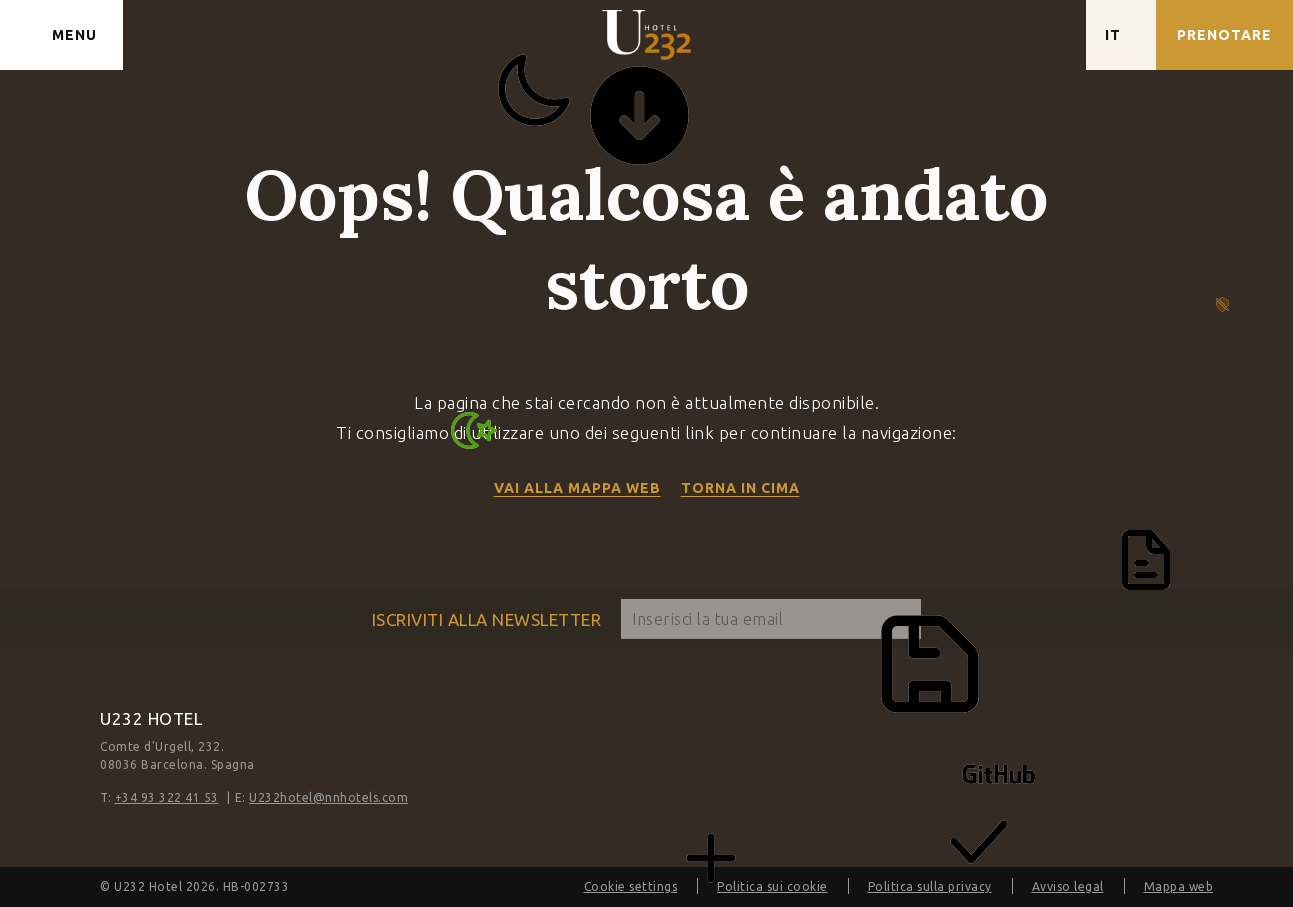  What do you see at coordinates (979, 842) in the screenshot?
I see `confirm or submit an action` at bounding box center [979, 842].